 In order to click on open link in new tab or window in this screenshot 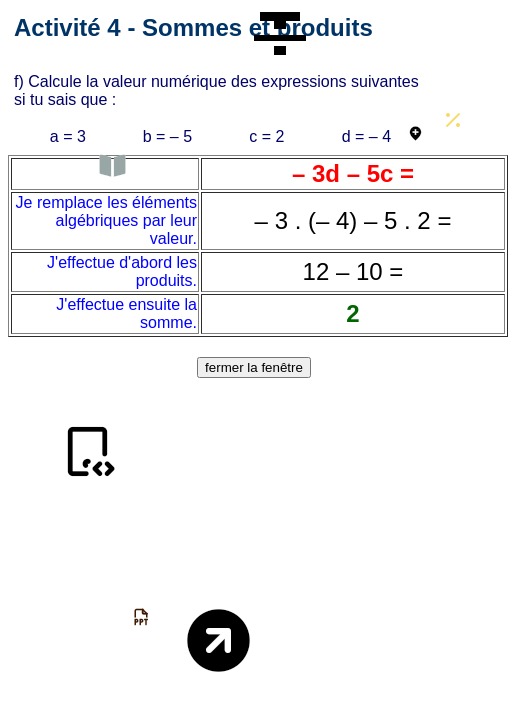, I will do `click(218, 640)`.